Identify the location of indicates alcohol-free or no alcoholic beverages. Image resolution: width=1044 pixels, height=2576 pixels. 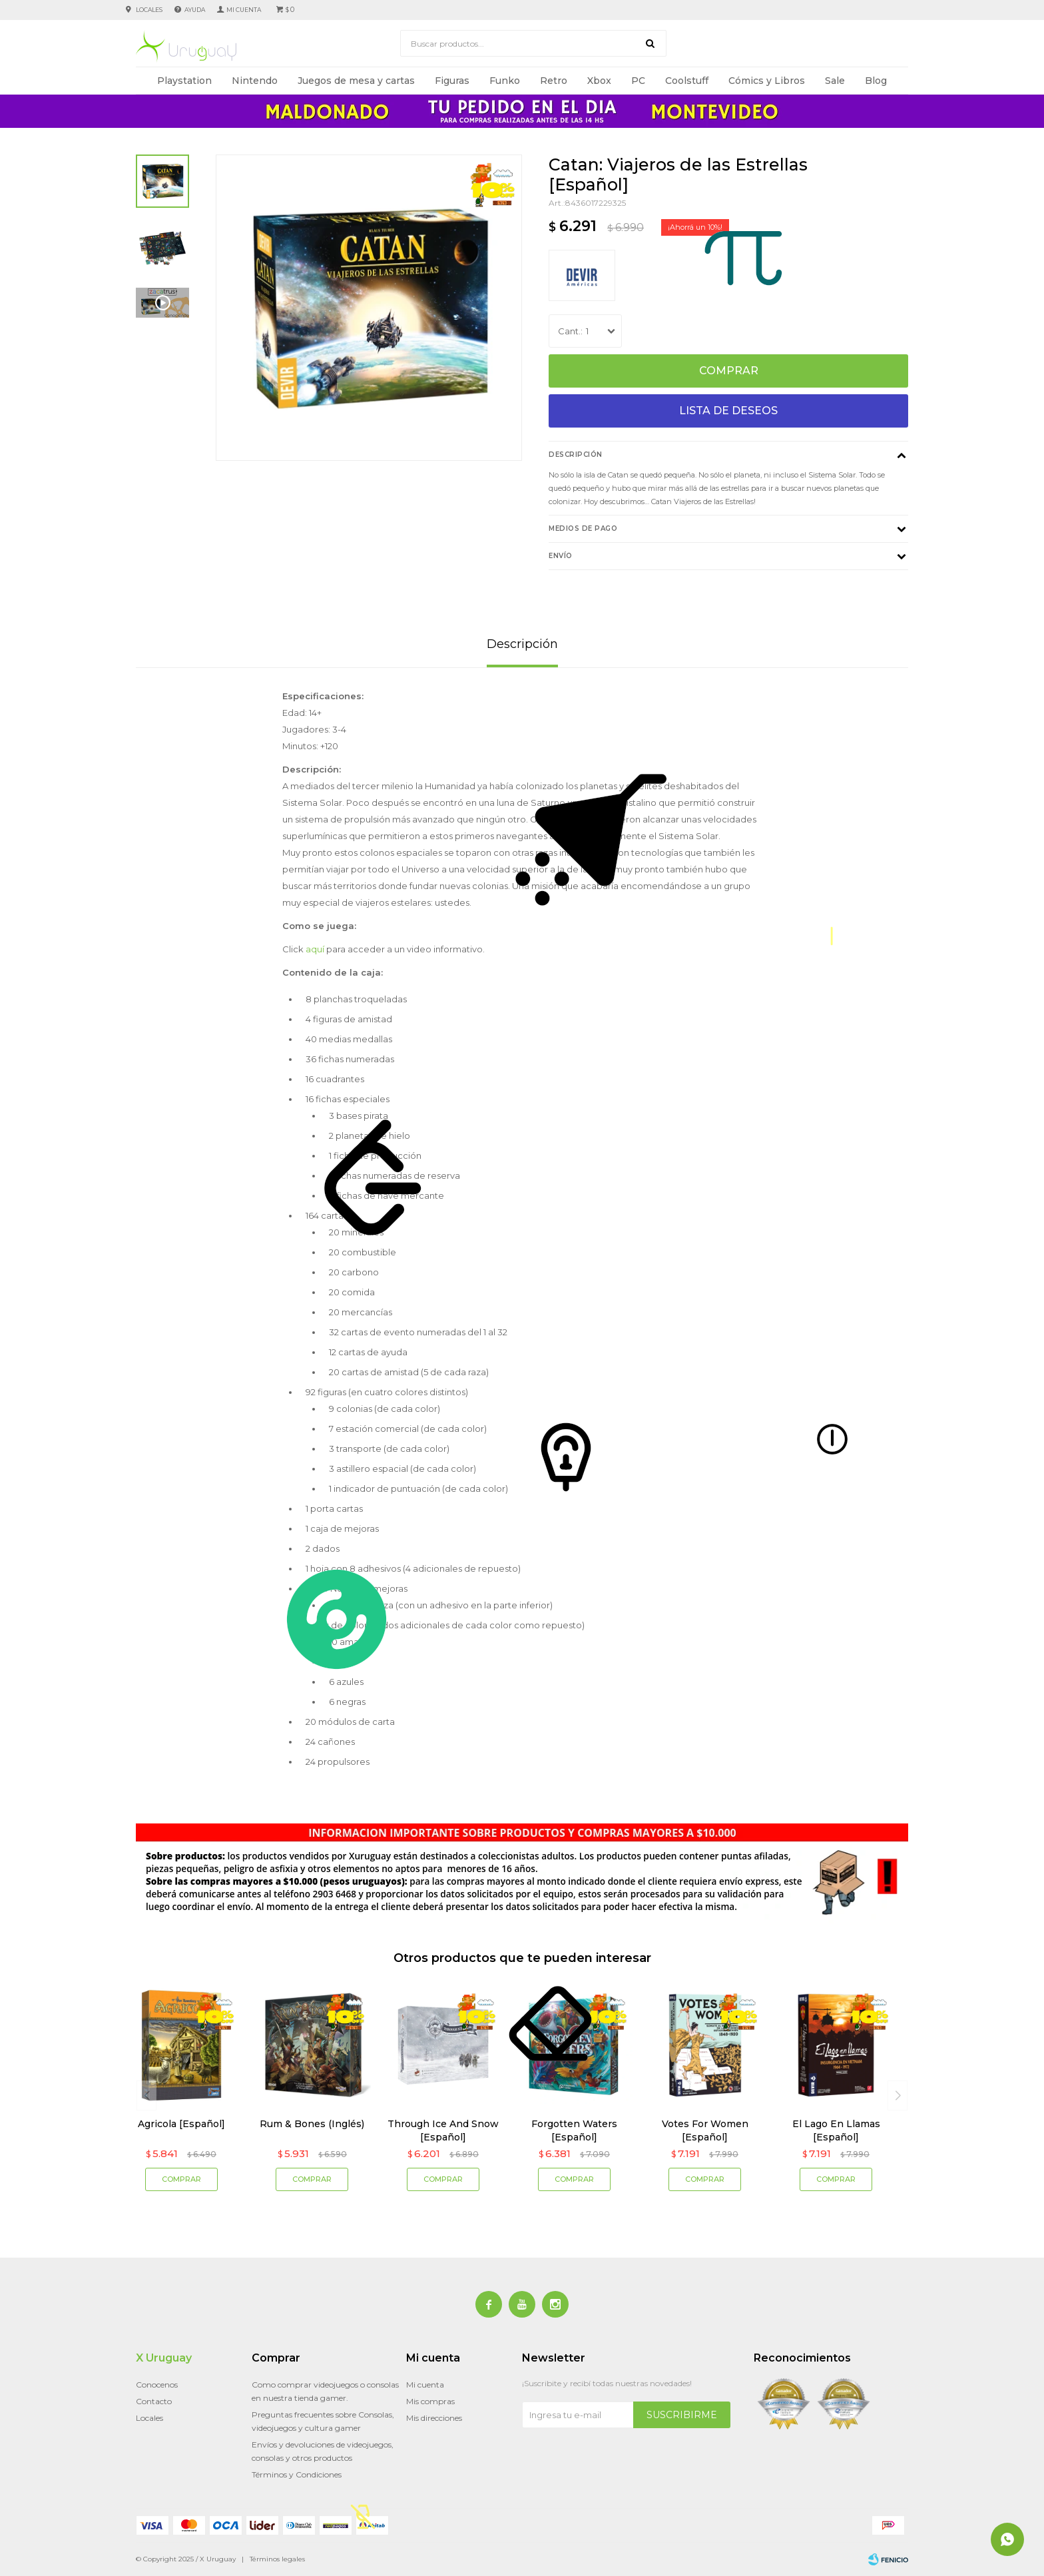
(363, 2517).